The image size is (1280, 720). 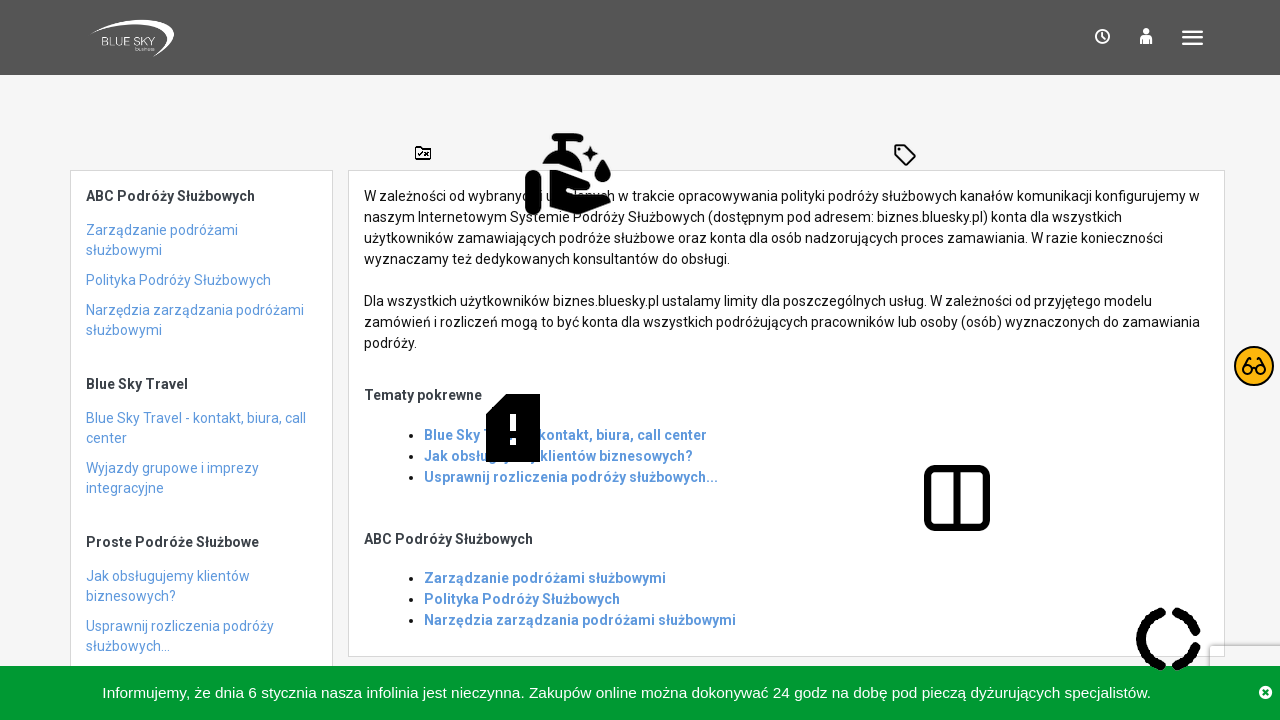 I want to click on loading or processing in progress, so click(x=1169, y=639).